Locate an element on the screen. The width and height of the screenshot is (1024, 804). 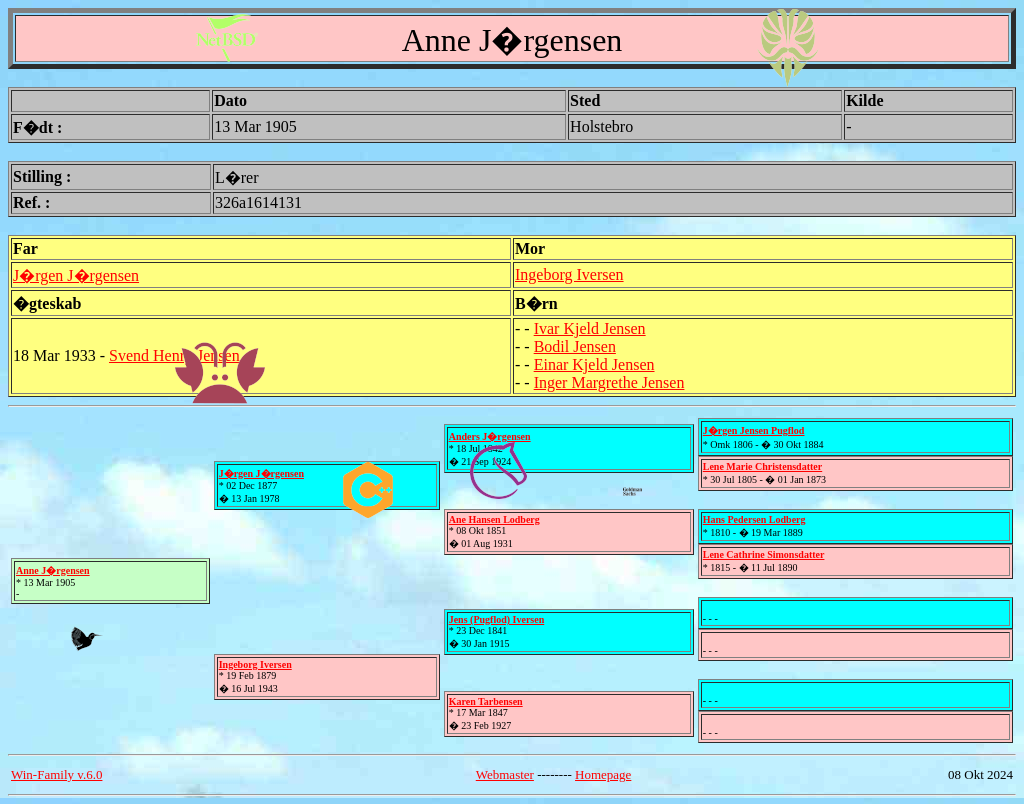
Goldman Sachs company logo is located at coordinates (632, 491).